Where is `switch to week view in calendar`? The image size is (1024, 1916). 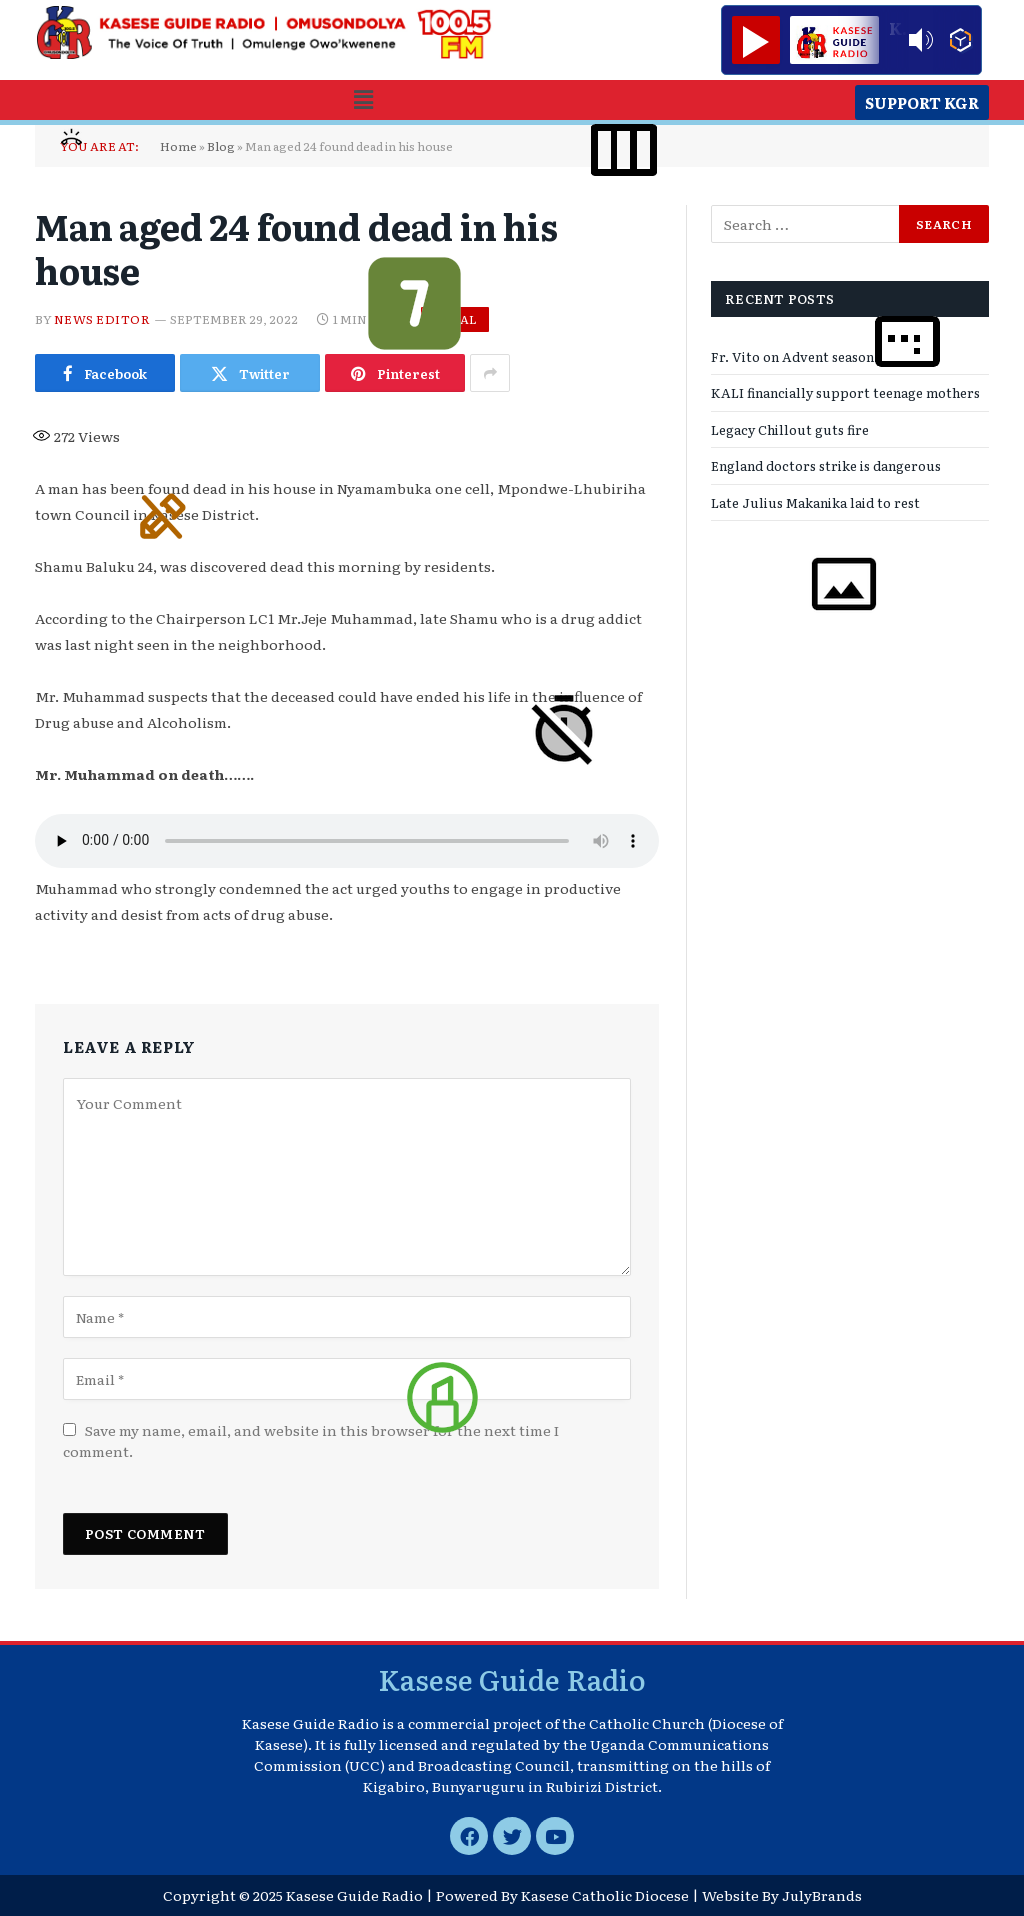
switch to week view in calendar is located at coordinates (624, 150).